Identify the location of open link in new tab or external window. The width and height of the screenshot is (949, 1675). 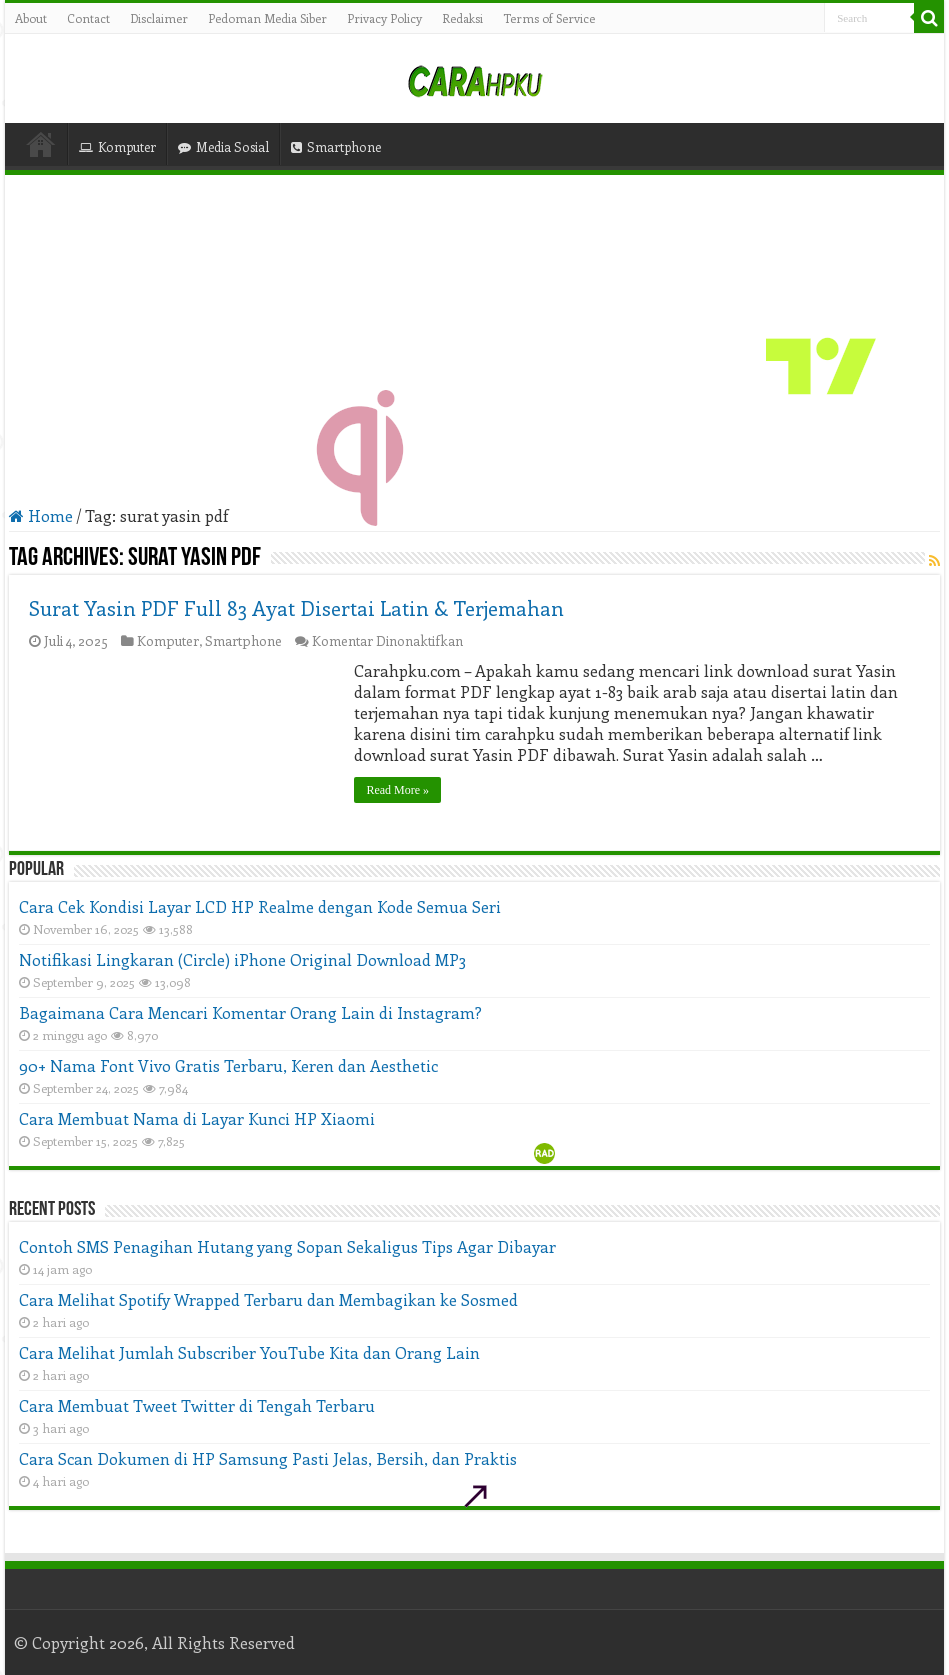
(476, 1496).